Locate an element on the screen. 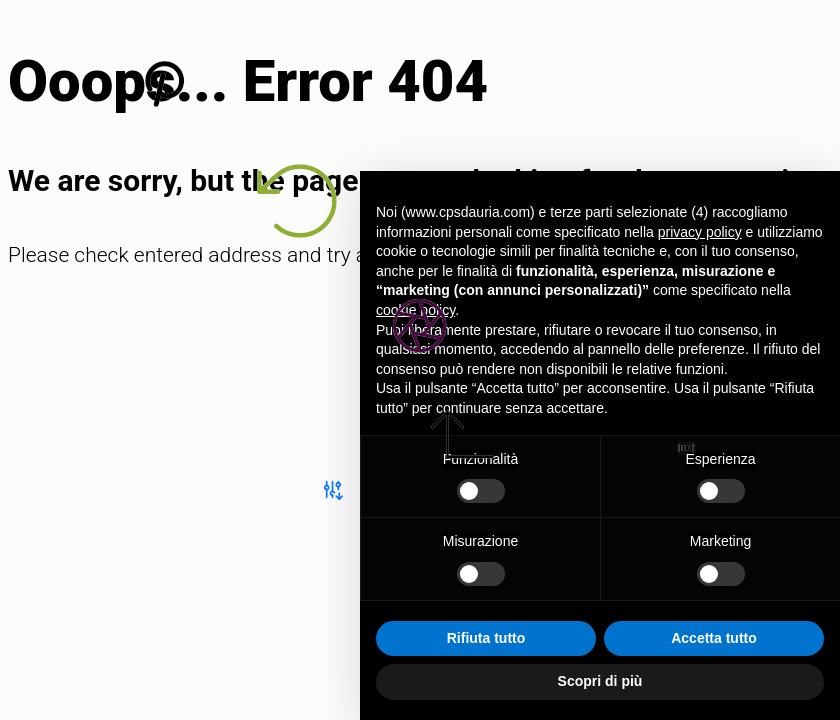 The width and height of the screenshot is (840, 720). go back and return to top is located at coordinates (460, 437).